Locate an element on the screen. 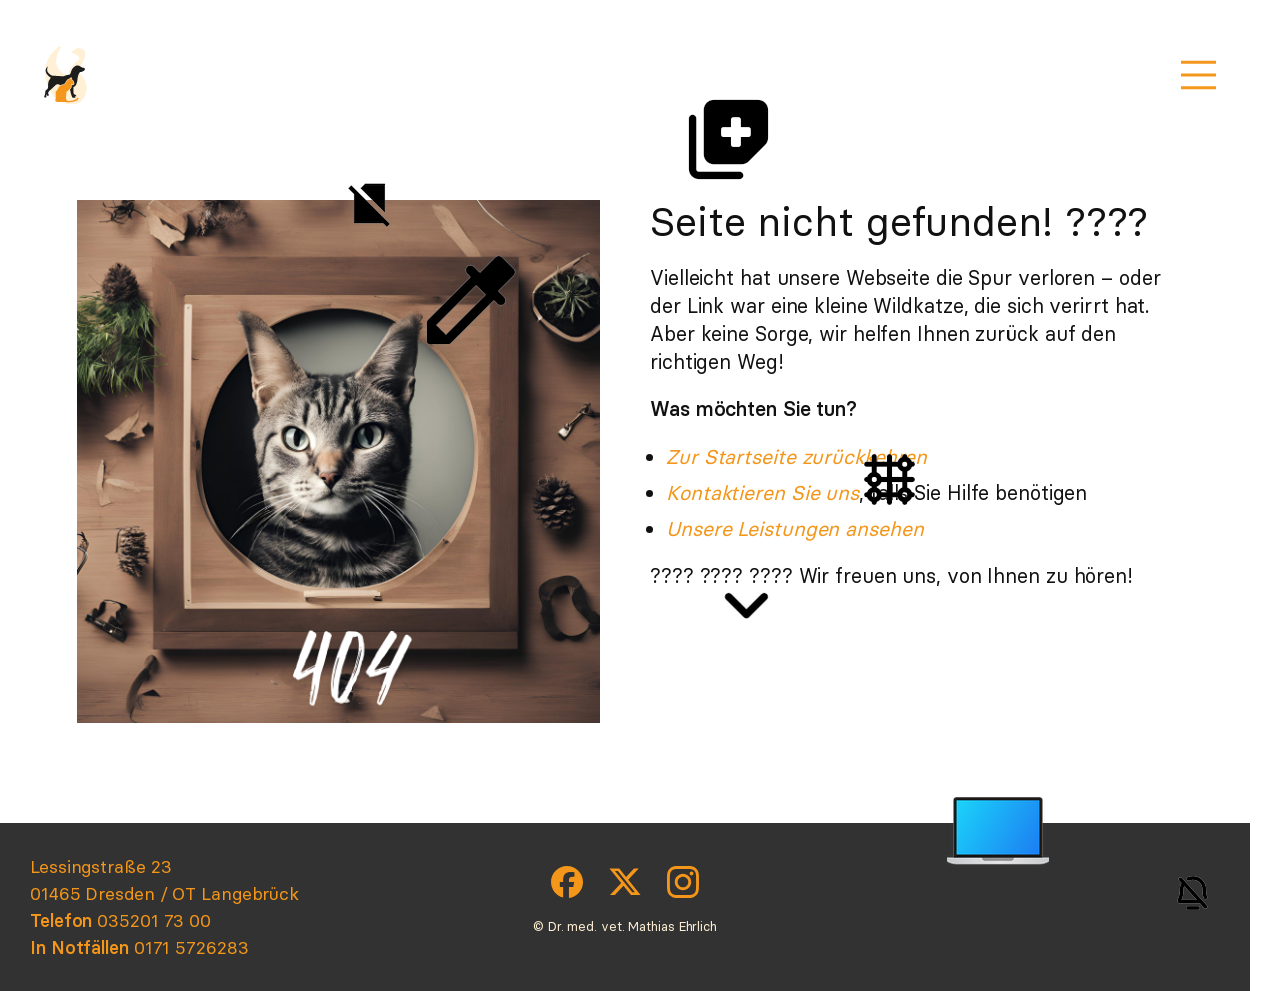  mute notifications is located at coordinates (1193, 893).